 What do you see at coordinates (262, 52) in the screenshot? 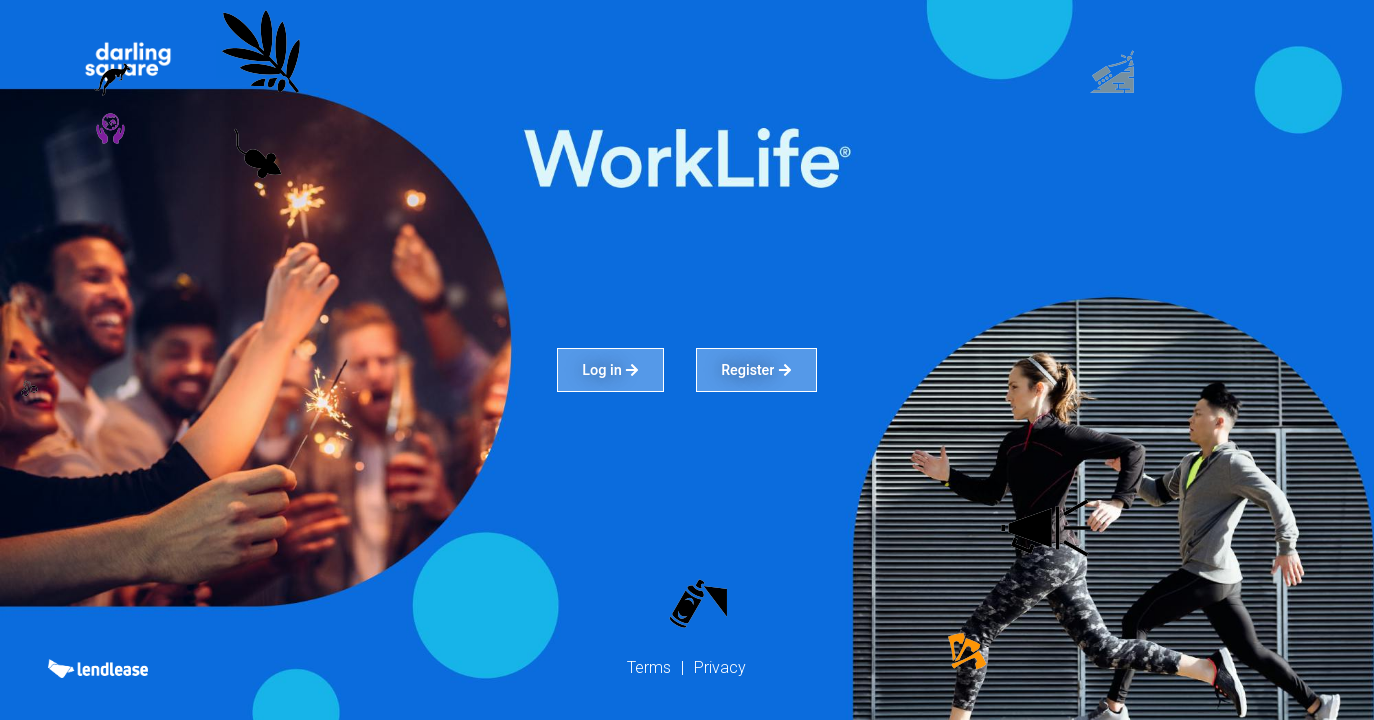
I see `olive ingredient or food item in a cooking game` at bounding box center [262, 52].